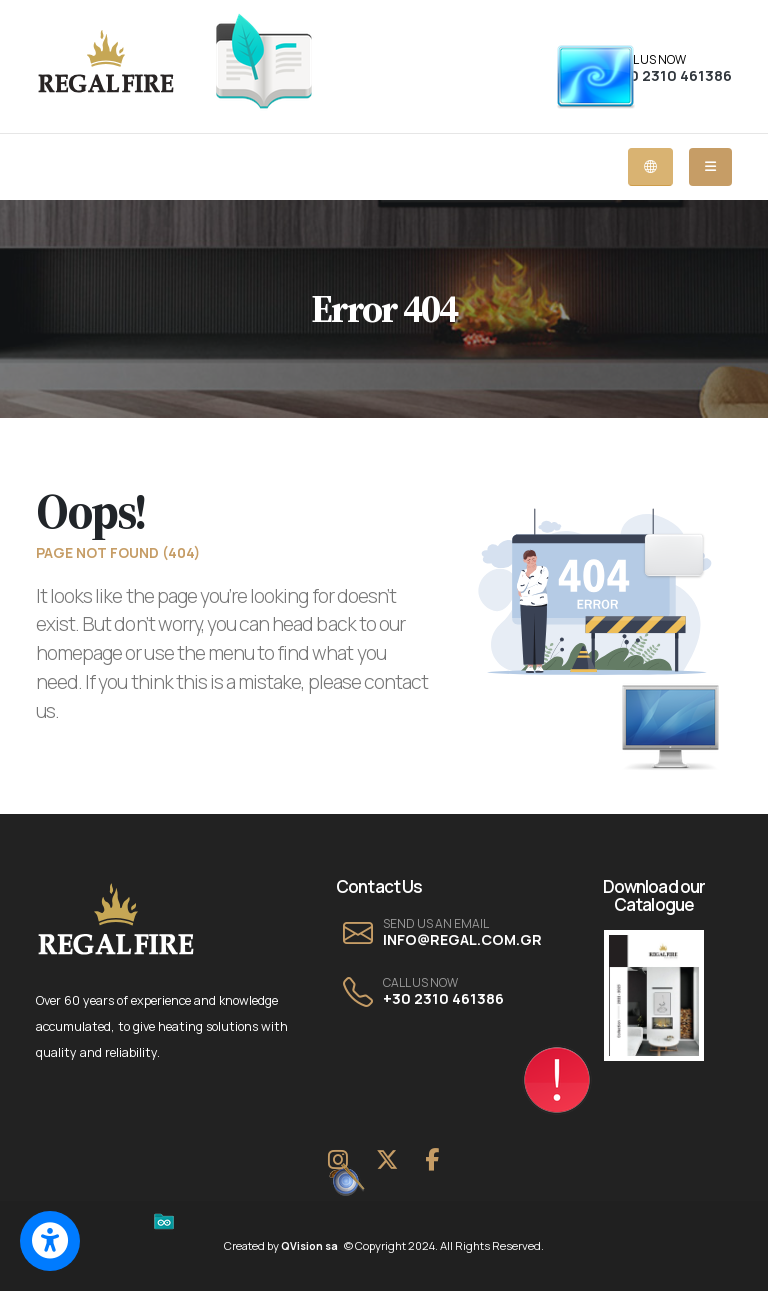 This screenshot has height=1291, width=768. Describe the element at coordinates (674, 555) in the screenshot. I see `magic trackpad connected via bluetooth` at that location.